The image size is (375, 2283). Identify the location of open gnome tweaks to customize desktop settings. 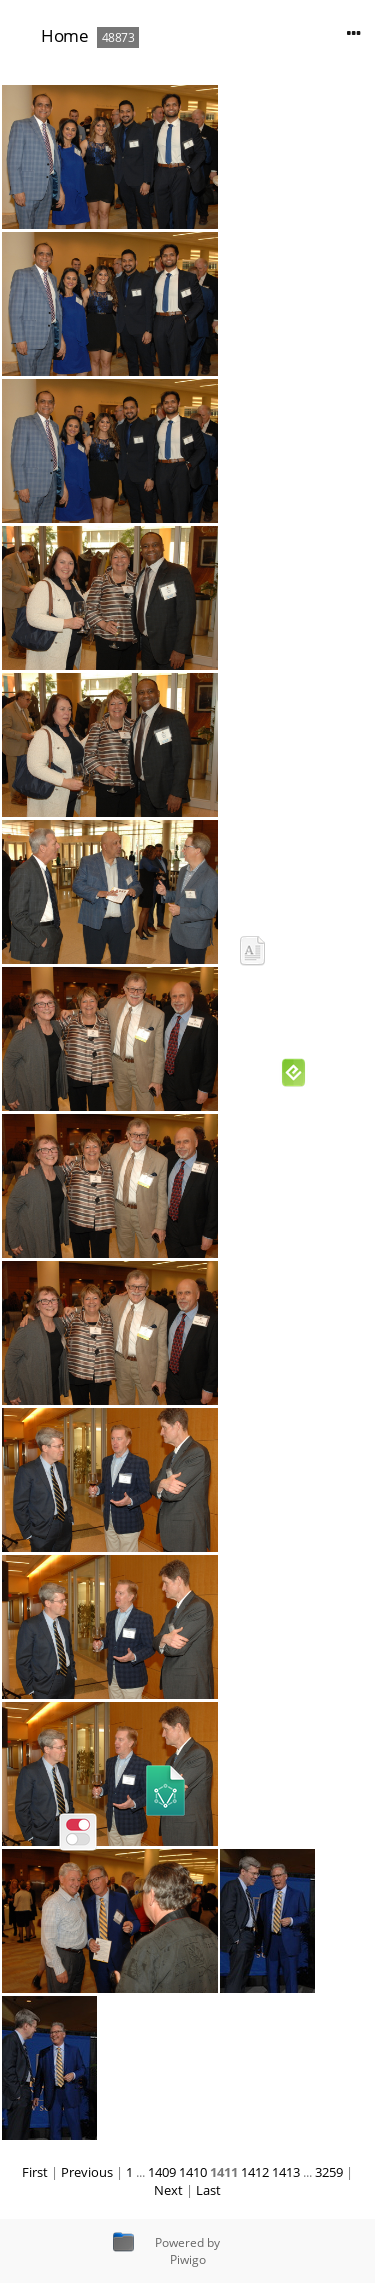
(78, 1832).